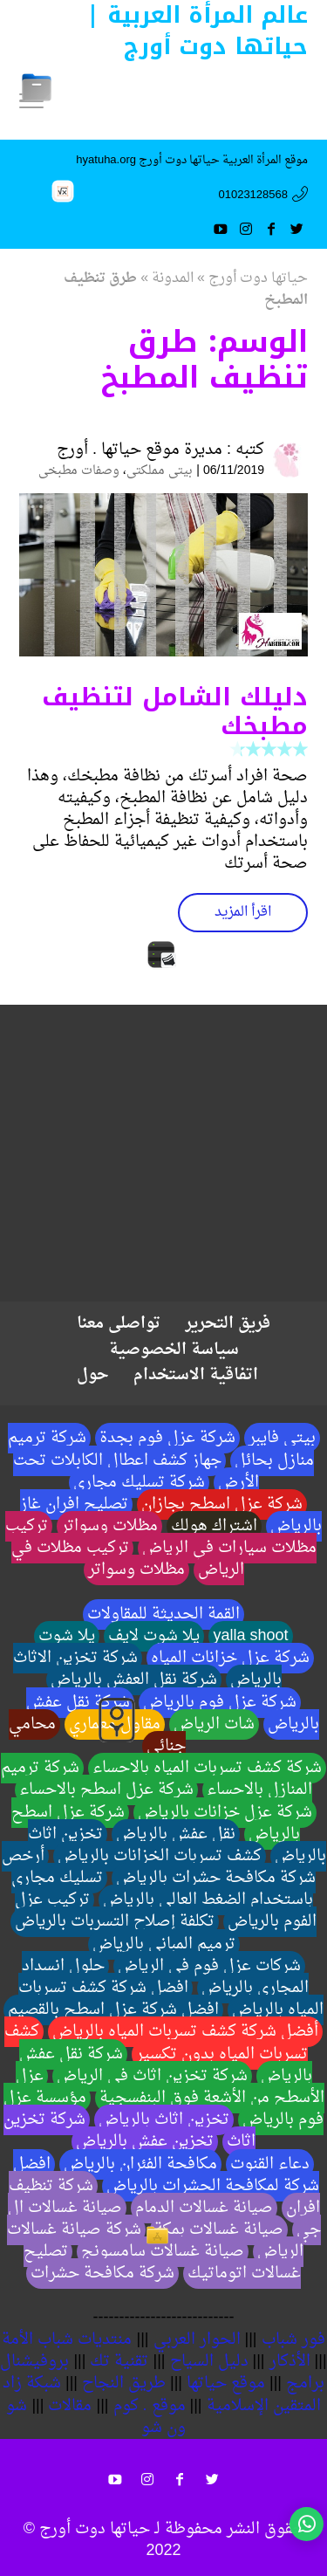 The height and width of the screenshot is (2576, 327). I want to click on open libreoffice math equation editor, so click(63, 191).